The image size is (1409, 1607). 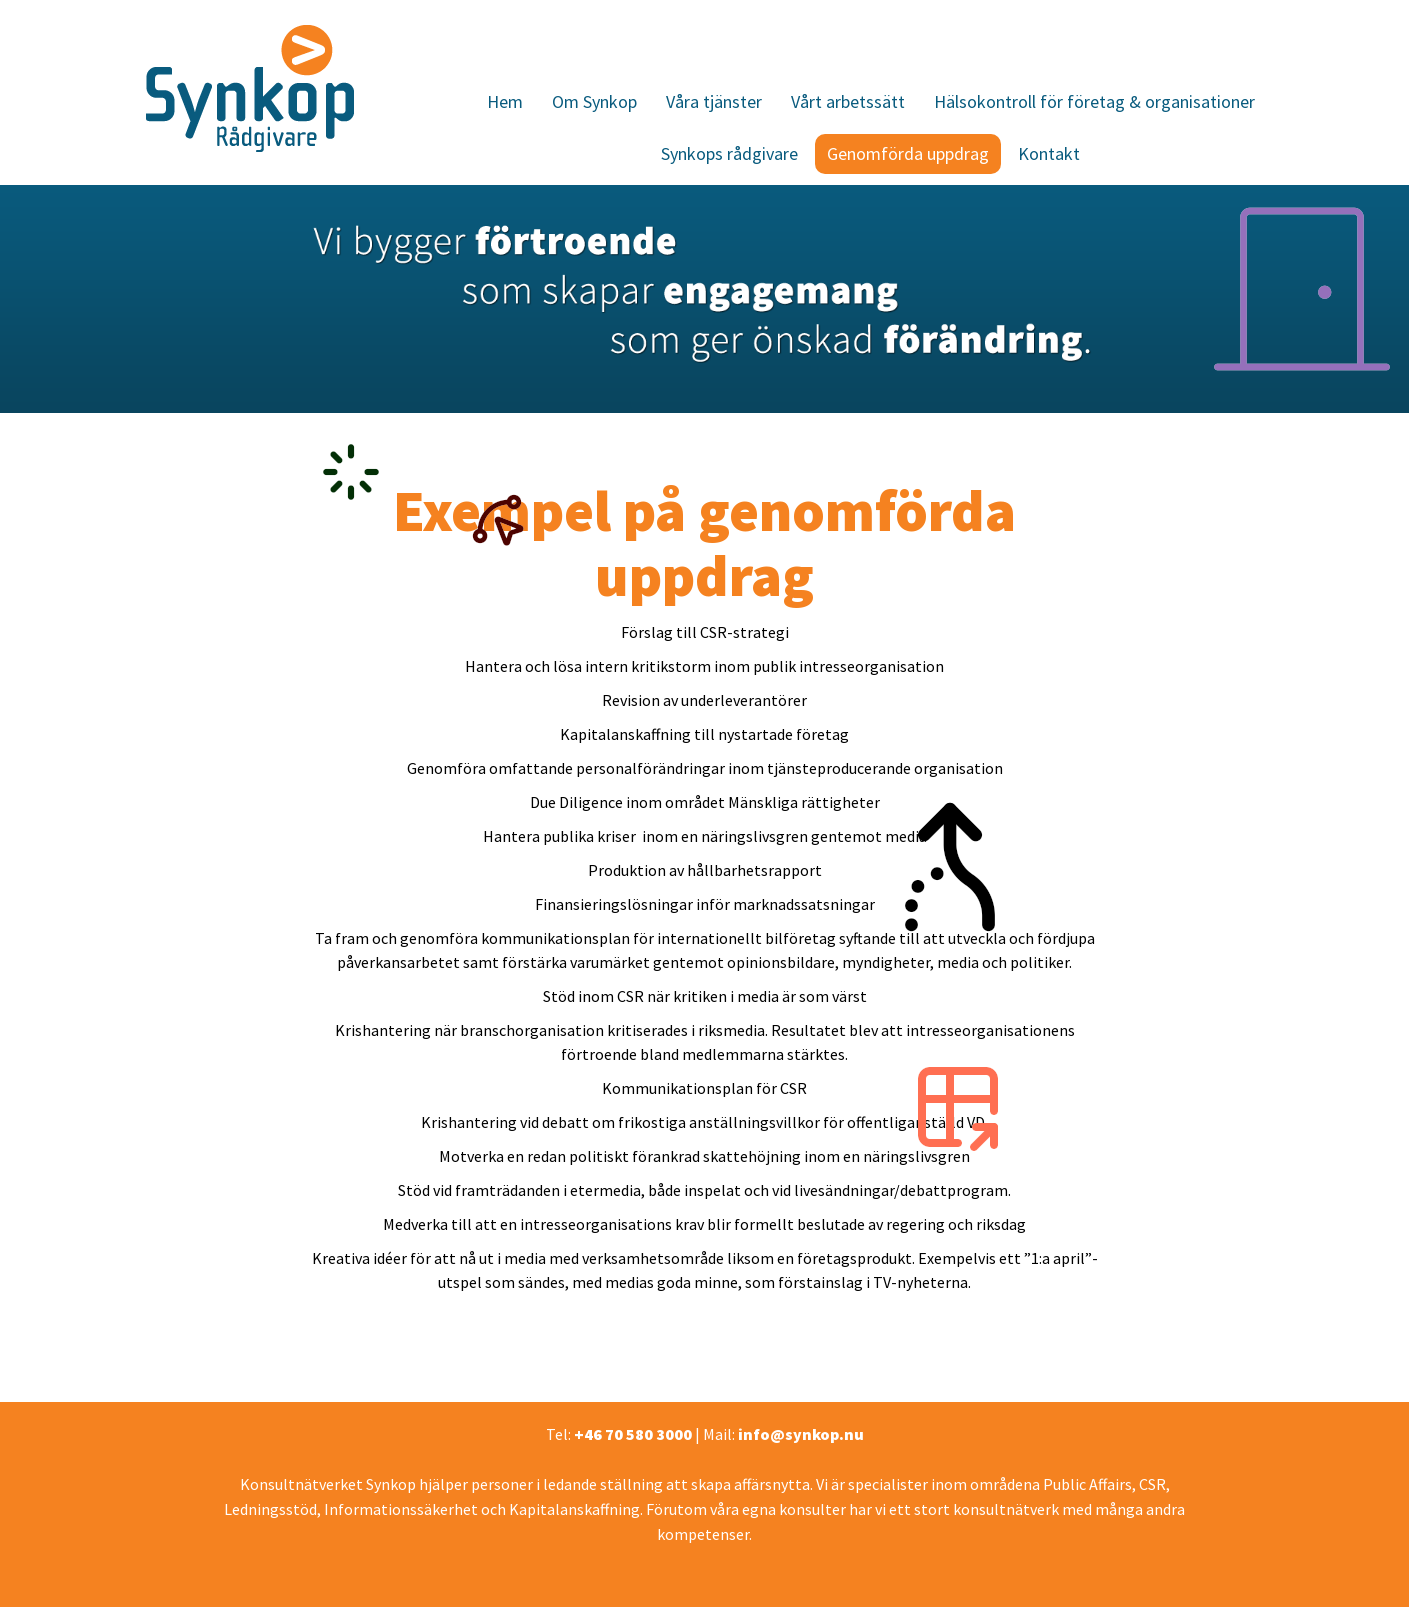 What do you see at coordinates (958, 1107) in the screenshot?
I see `share table or spreadsheet data` at bounding box center [958, 1107].